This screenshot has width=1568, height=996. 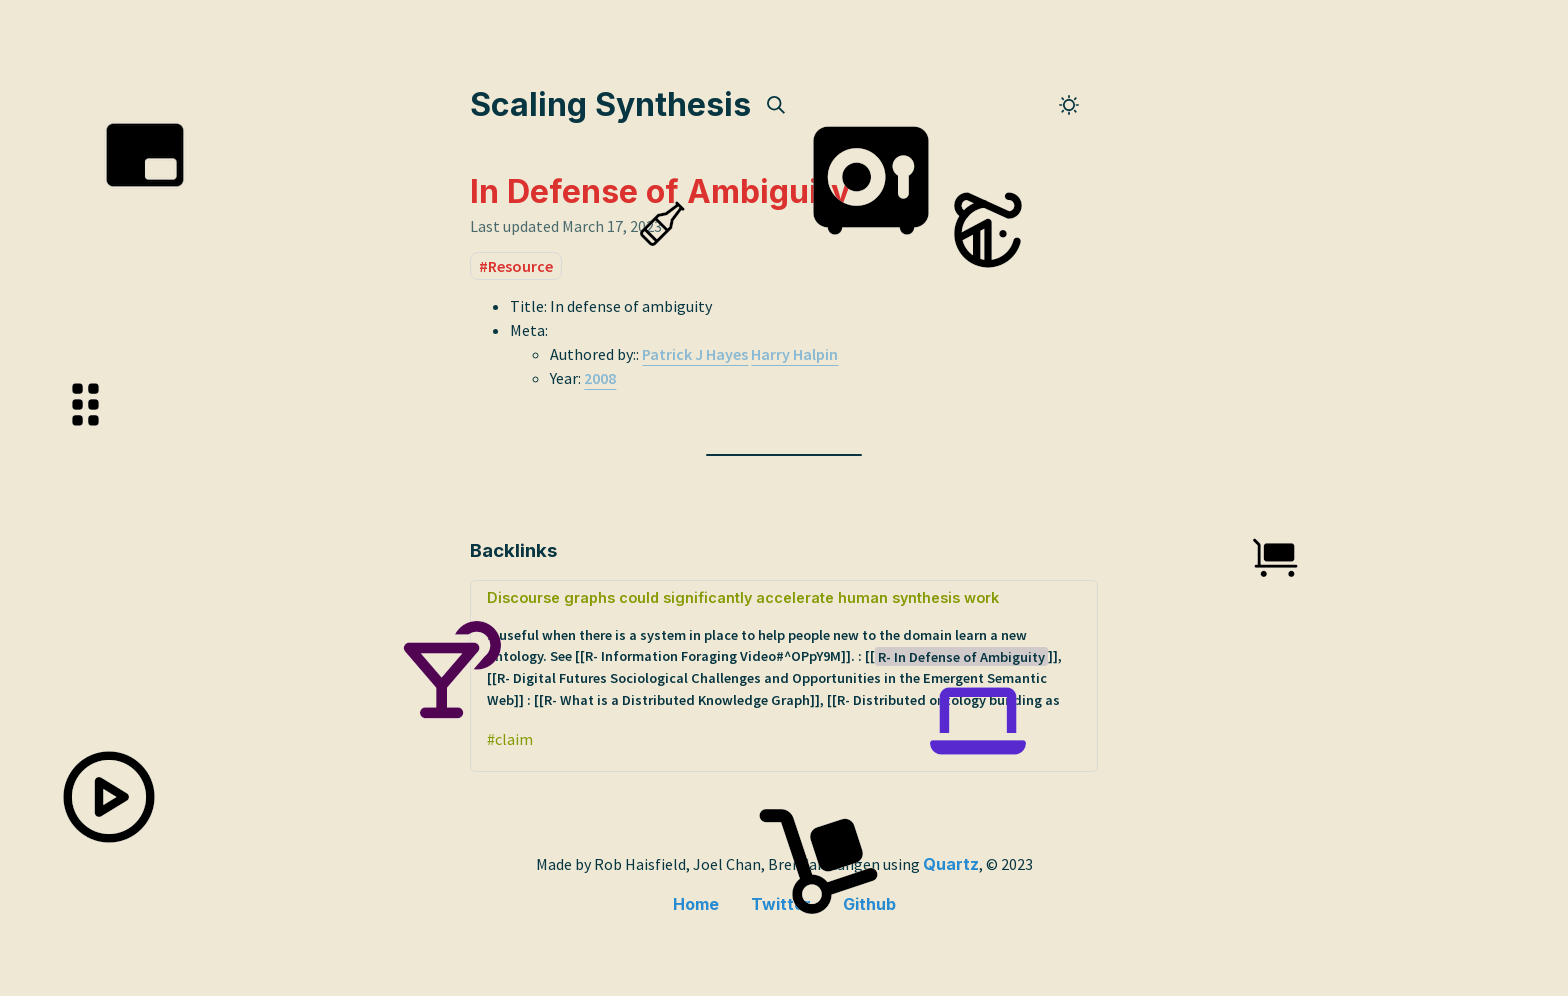 I want to click on play media or video content, so click(x=109, y=797).